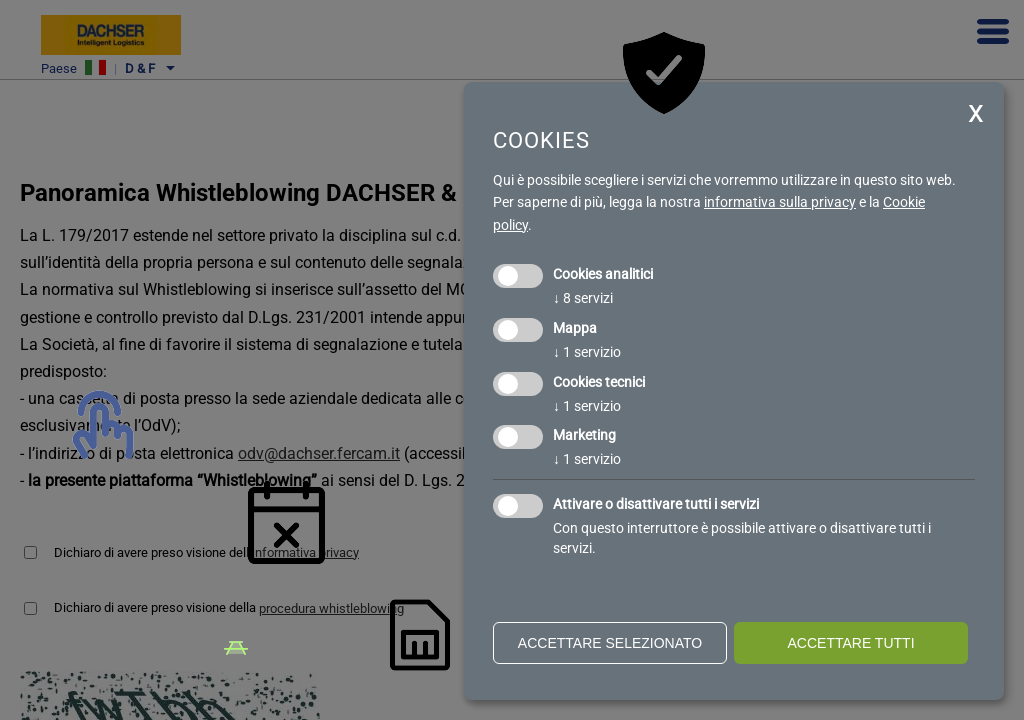 Image resolution: width=1024 pixels, height=720 pixels. I want to click on indicates verified or secure status, so click(664, 73).